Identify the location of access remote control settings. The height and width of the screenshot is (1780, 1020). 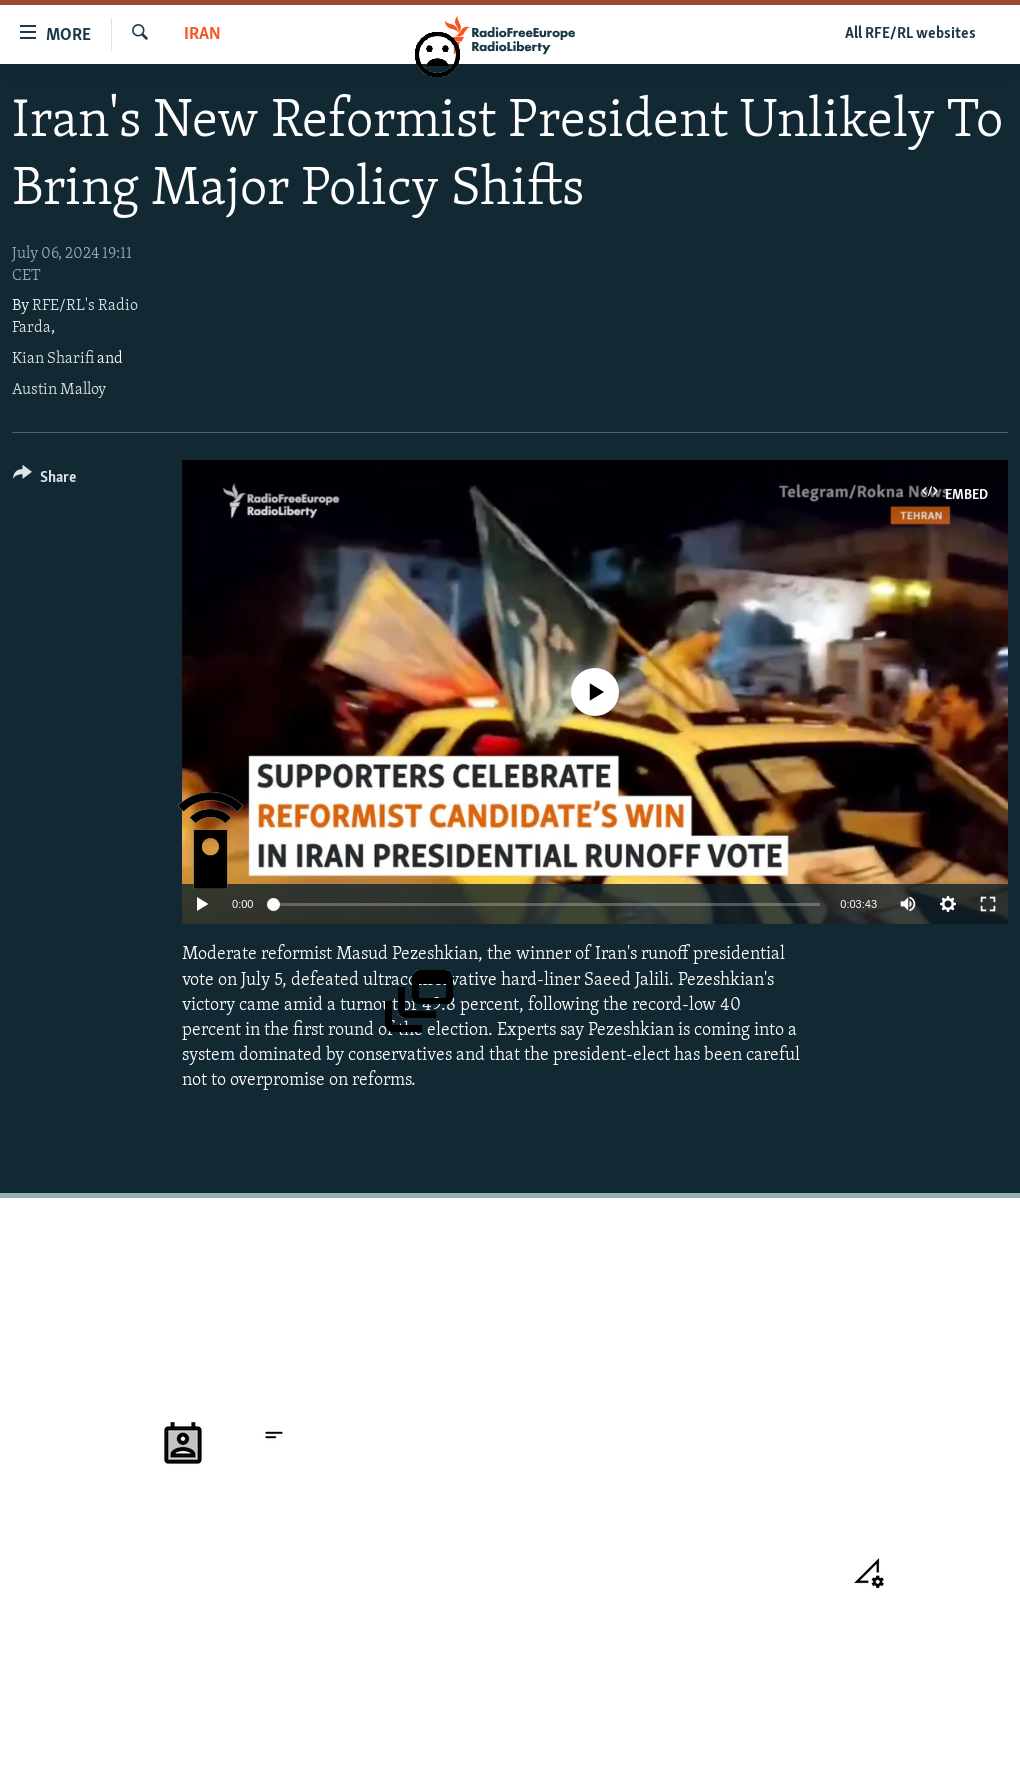
(210, 842).